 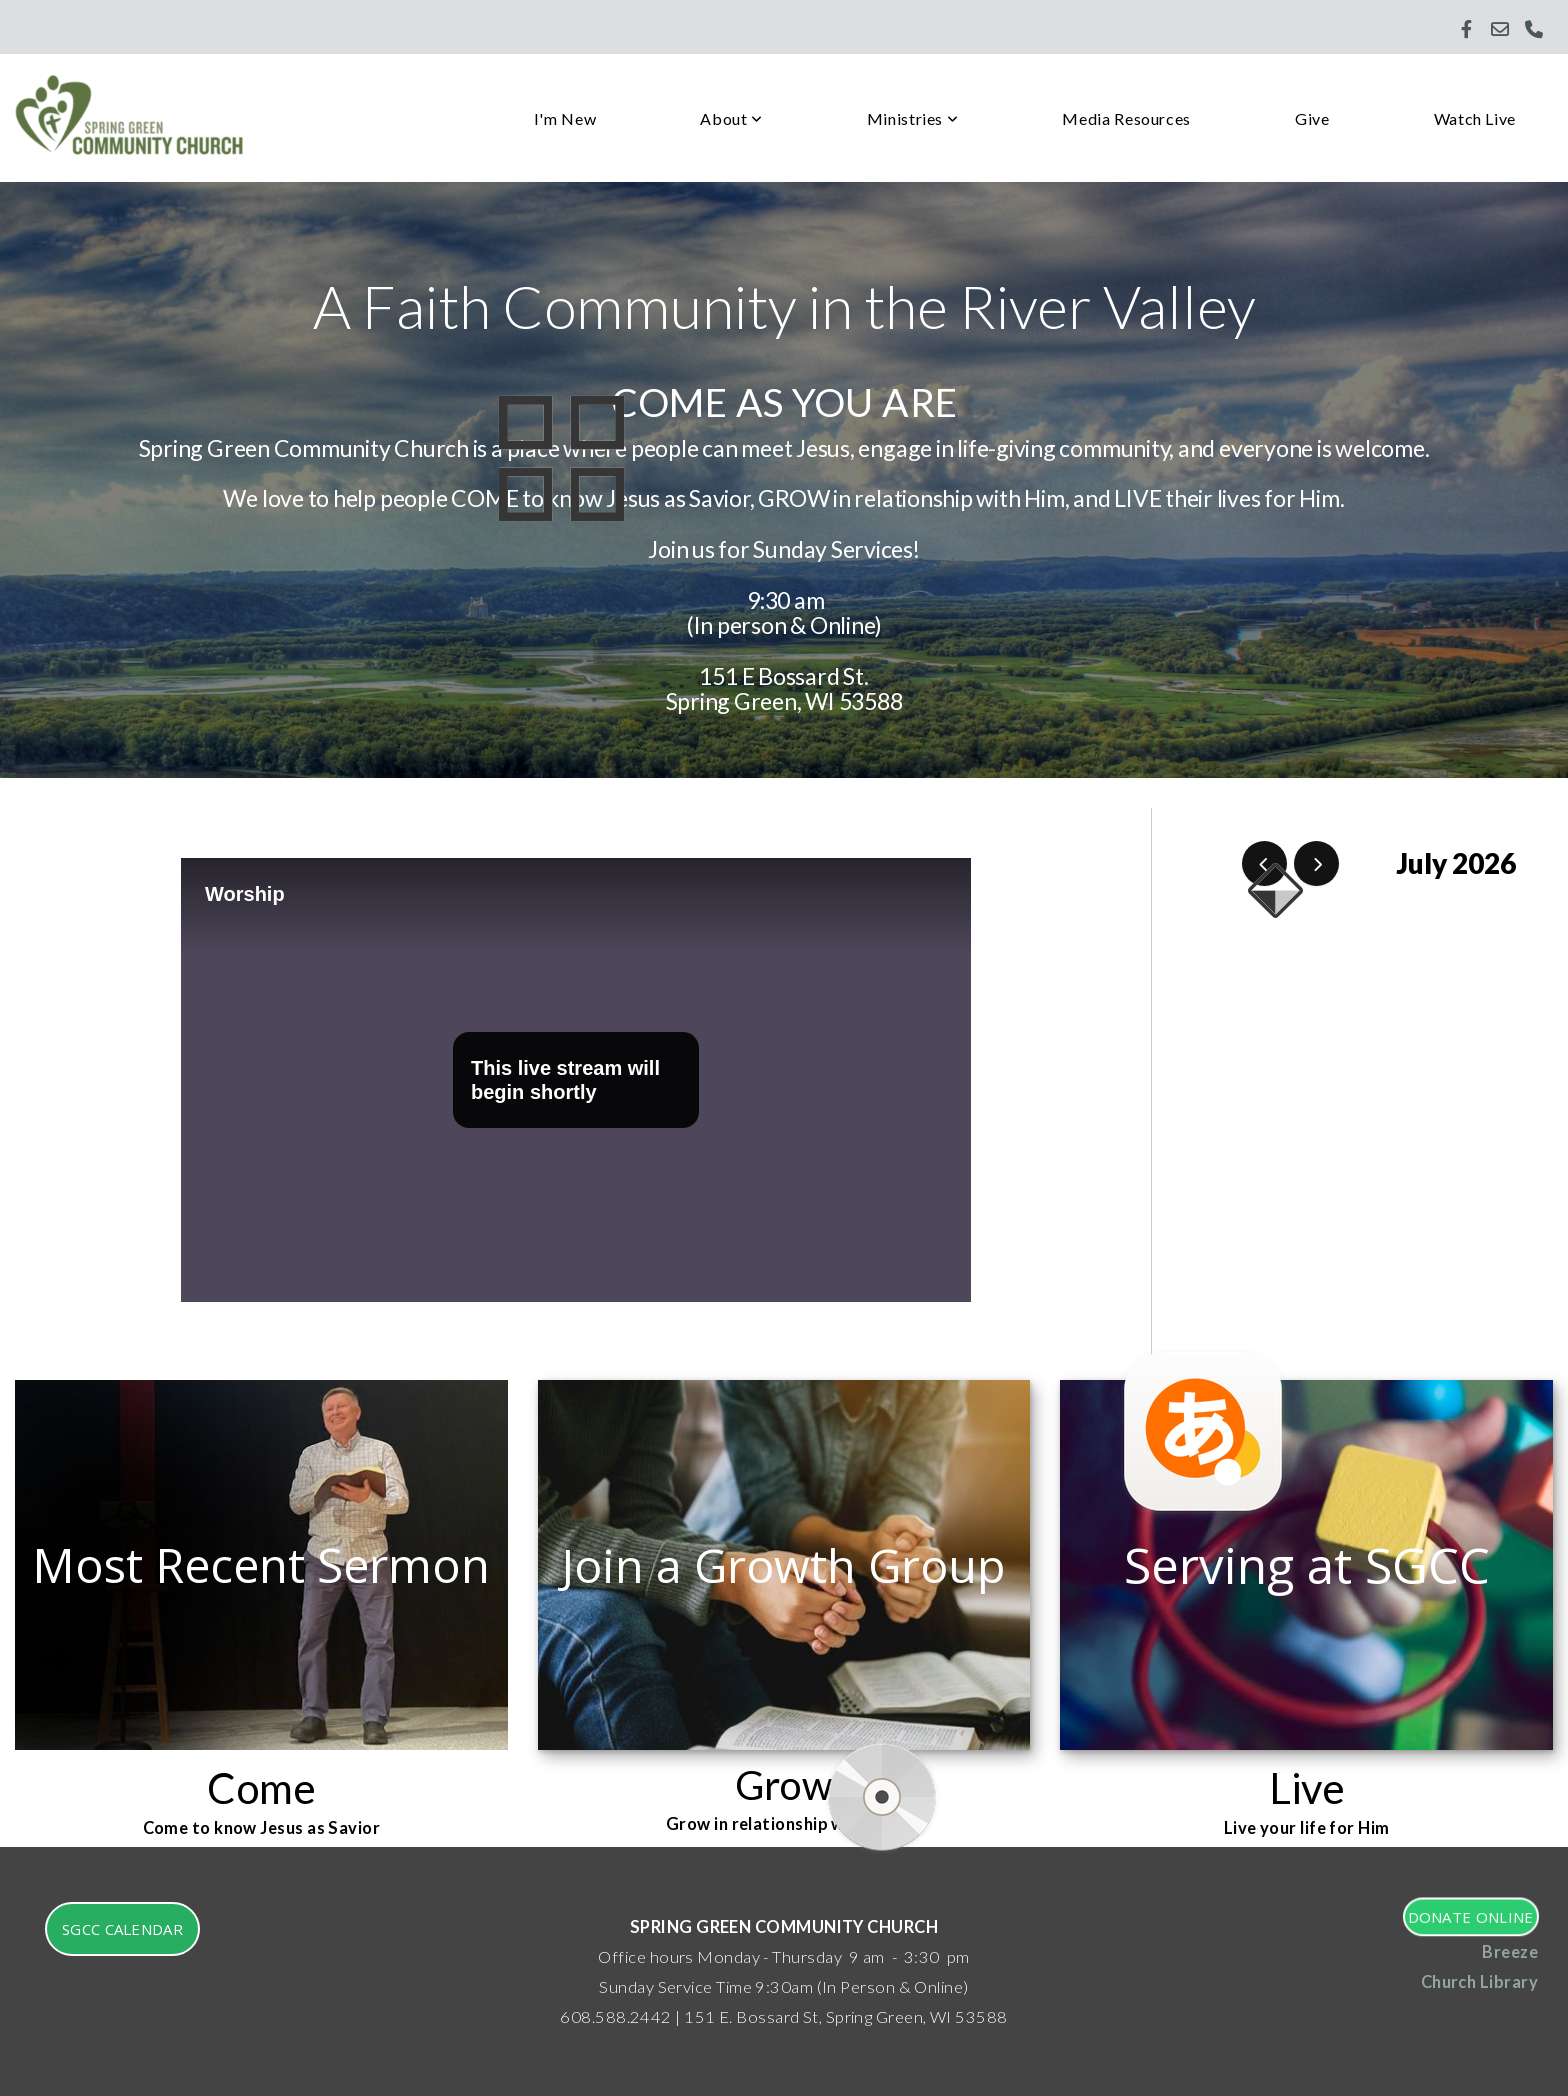 What do you see at coordinates (1275, 890) in the screenshot?
I see `open fragments torrent client` at bounding box center [1275, 890].